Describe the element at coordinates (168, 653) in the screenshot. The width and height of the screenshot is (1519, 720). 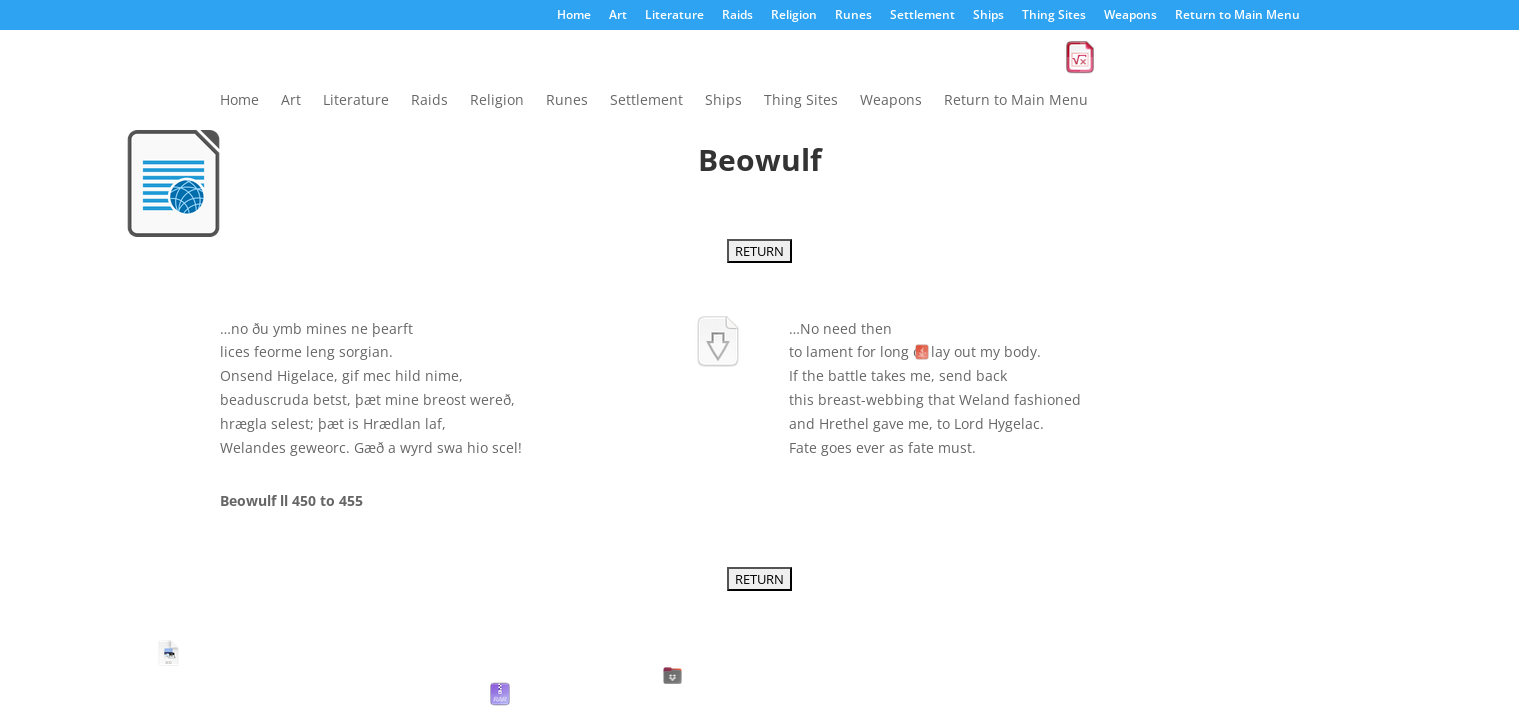
I see `an ico image file used for icons and favicons` at that location.